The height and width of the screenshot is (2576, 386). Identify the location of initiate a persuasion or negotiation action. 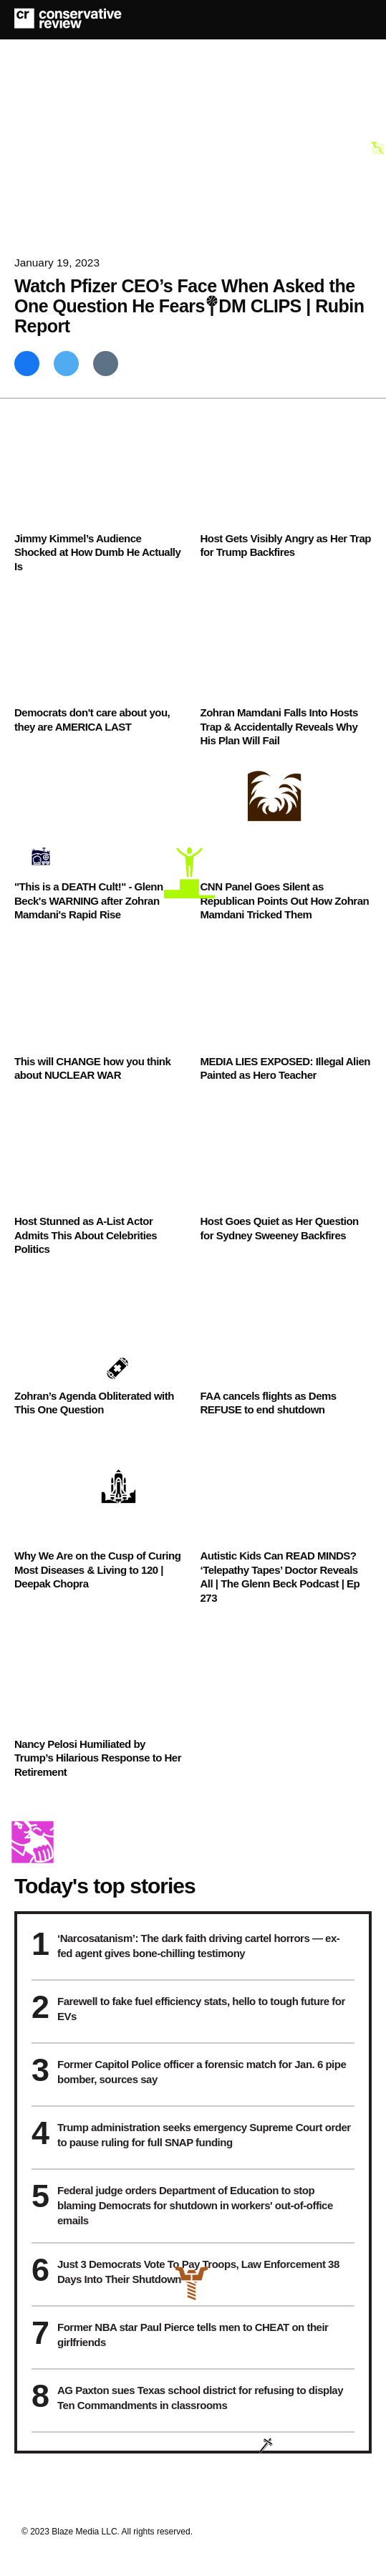
(32, 1842).